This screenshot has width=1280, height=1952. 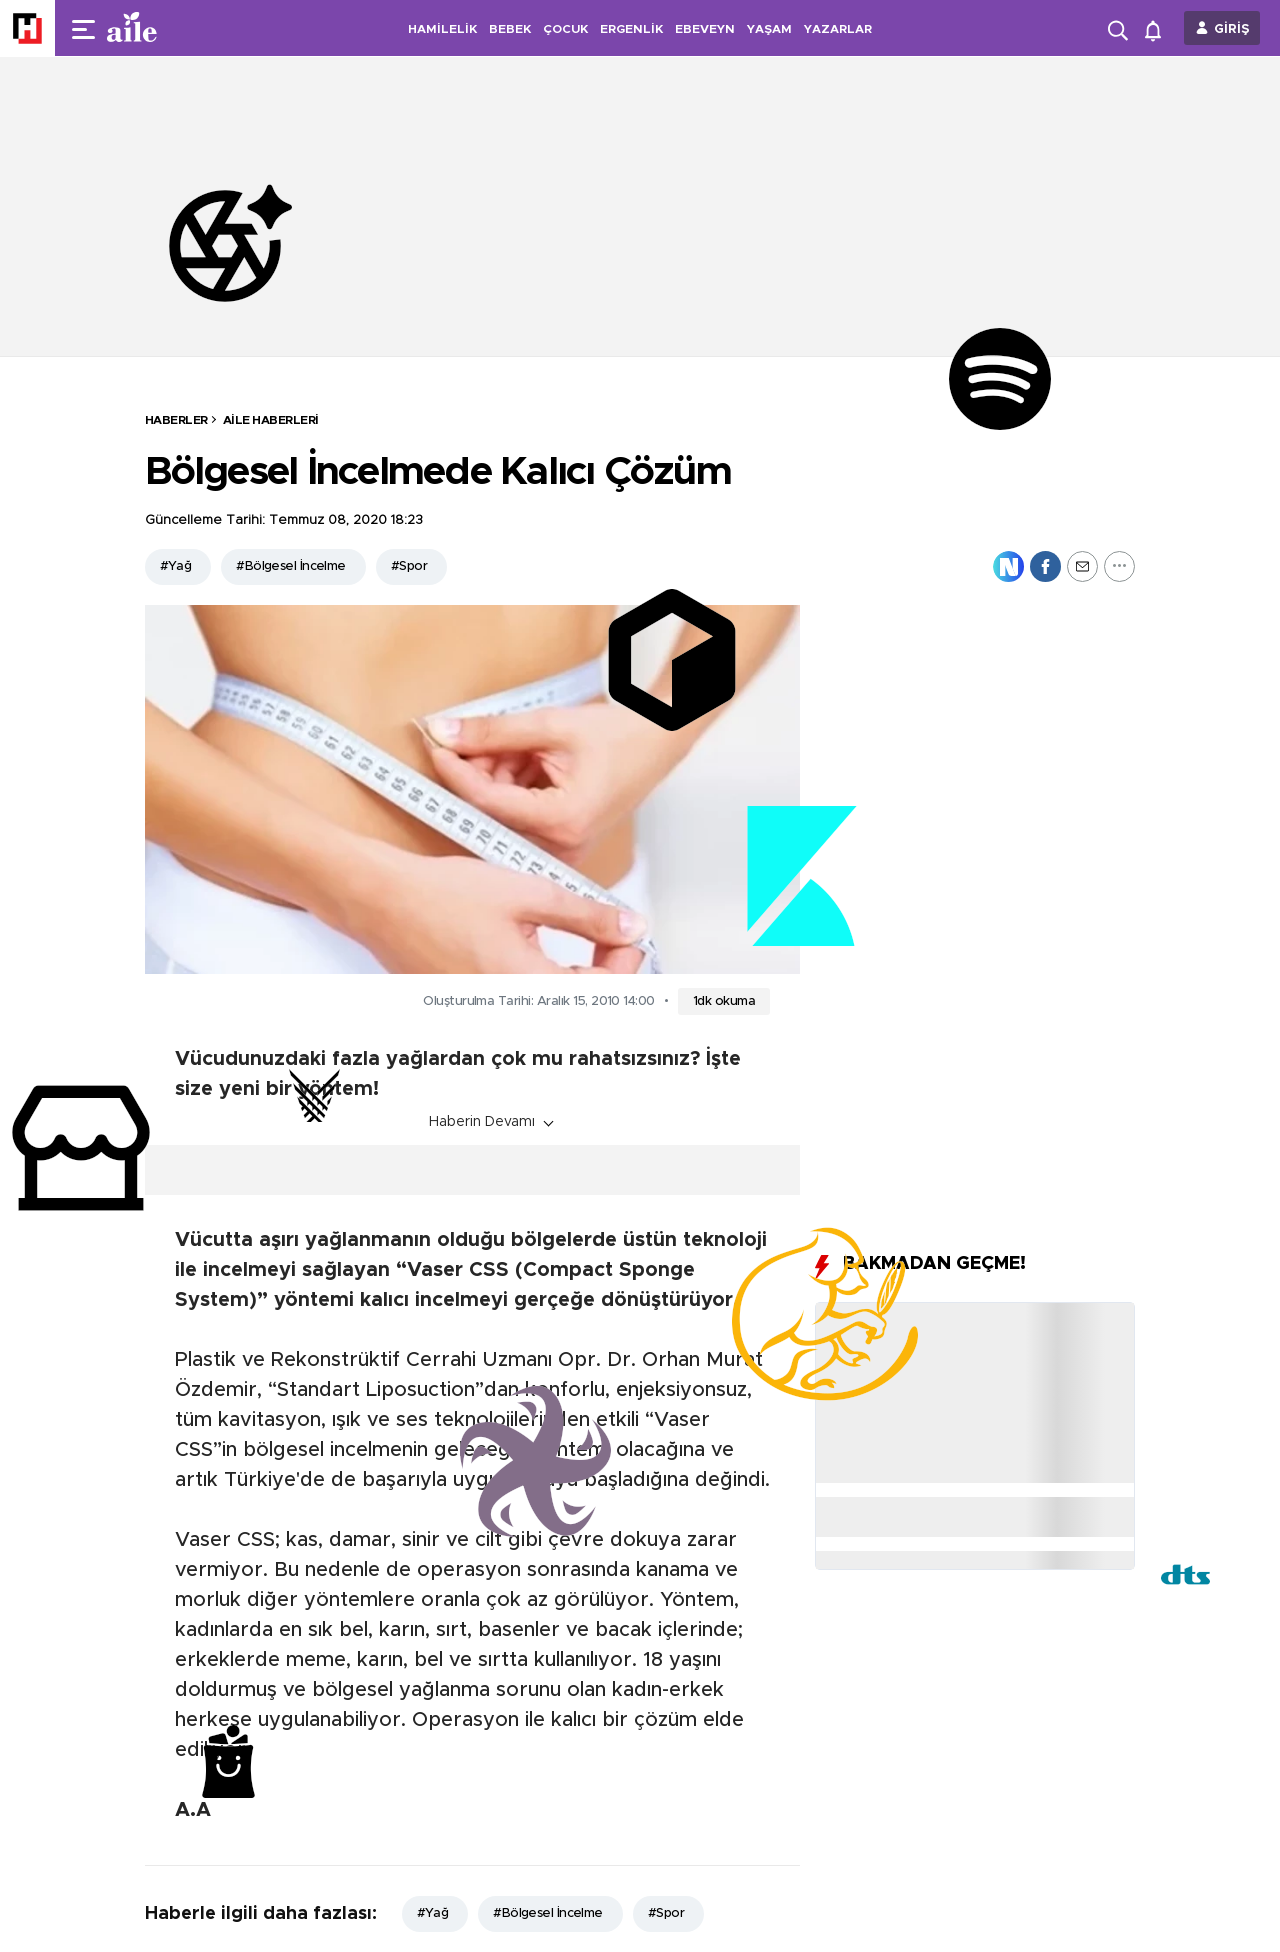 I want to click on open kibana dashboard, so click(x=802, y=876).